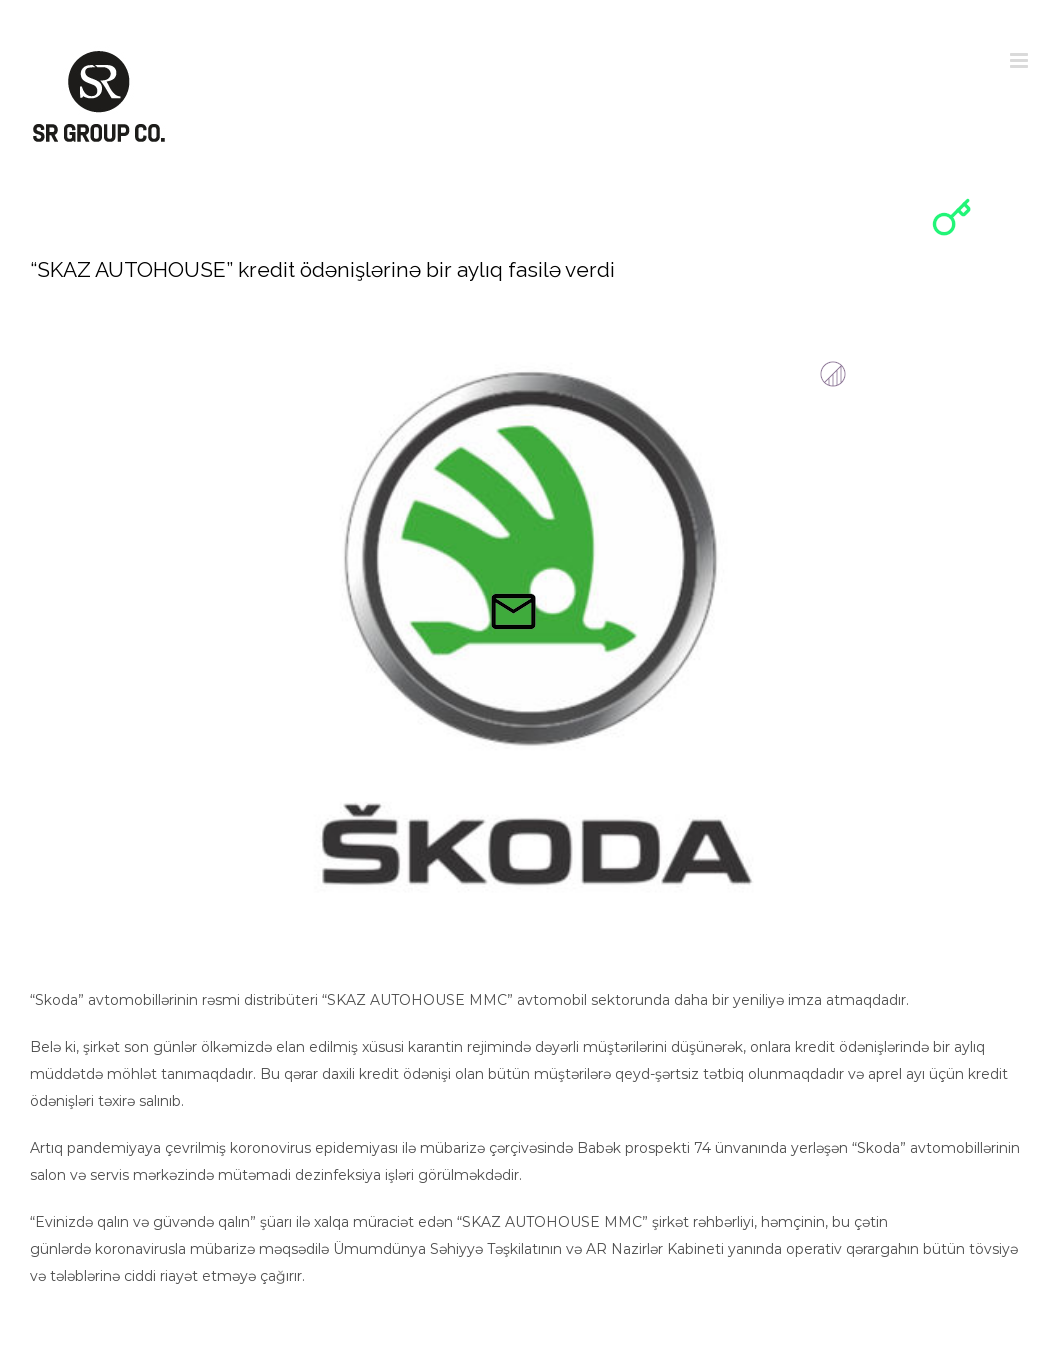 The width and height of the screenshot is (1061, 1360). Describe the element at coordinates (952, 218) in the screenshot. I see `access security or password settings` at that location.